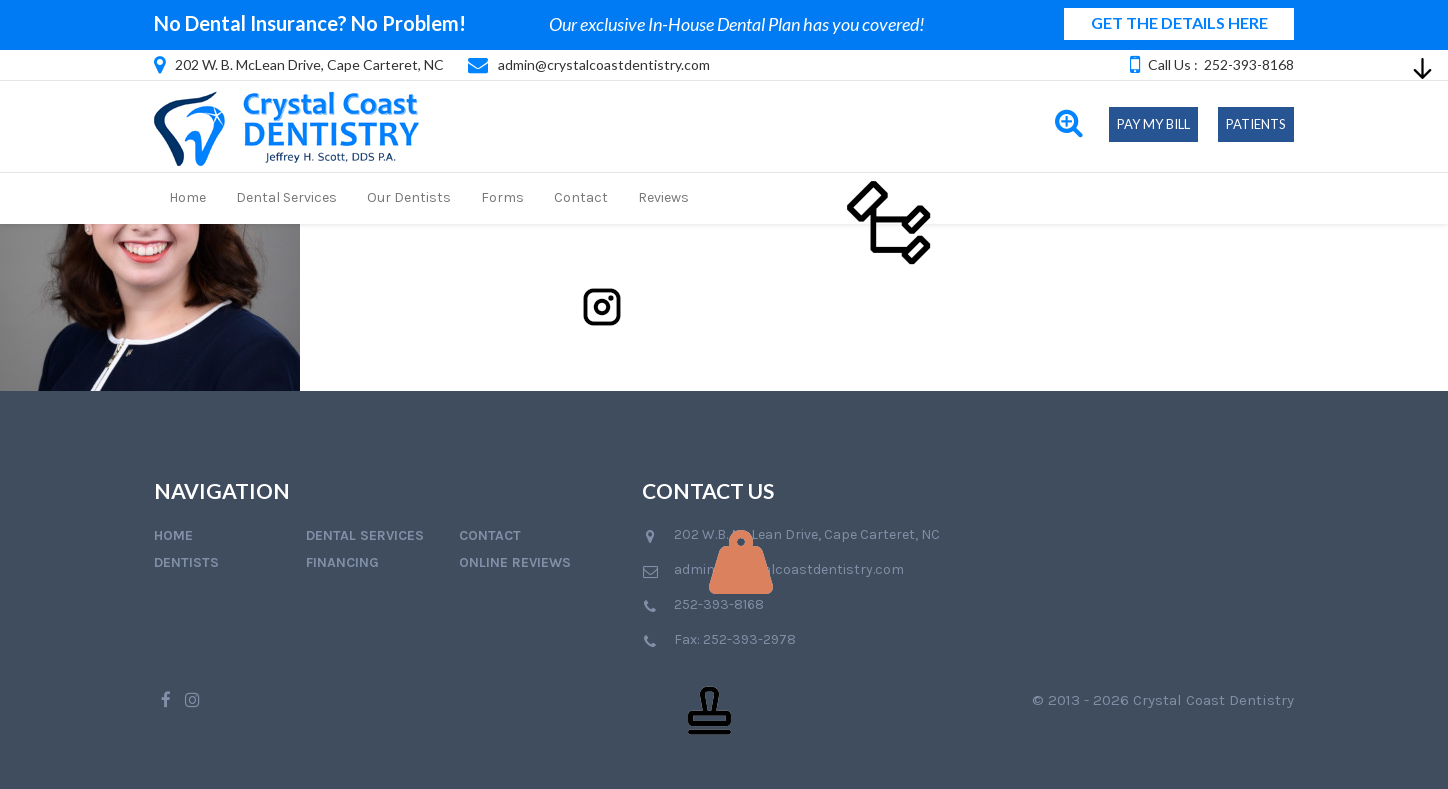 The width and height of the screenshot is (1448, 789). Describe the element at coordinates (602, 307) in the screenshot. I see `open Instagram app` at that location.